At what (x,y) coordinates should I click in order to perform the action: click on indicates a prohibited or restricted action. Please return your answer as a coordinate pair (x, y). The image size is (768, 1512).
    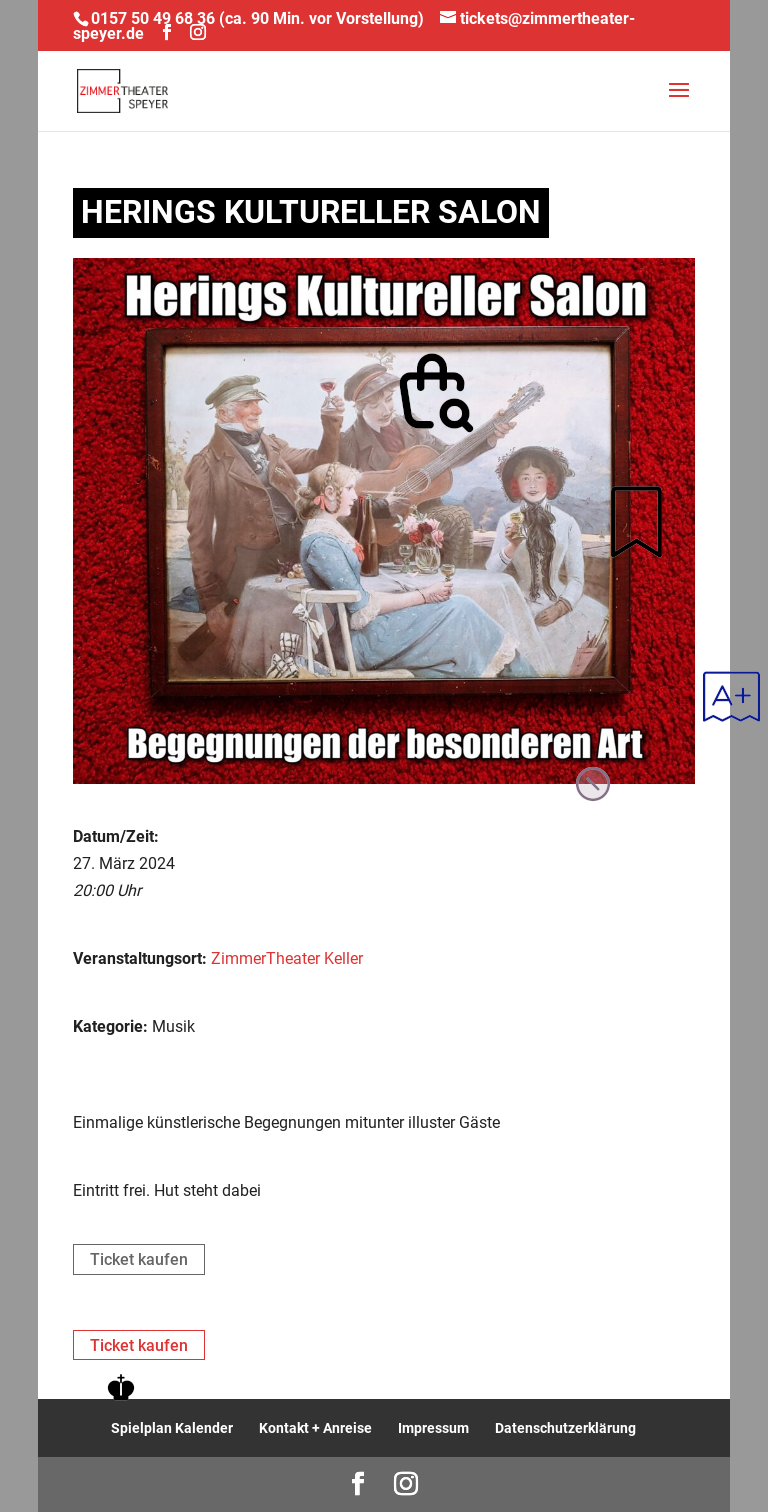
    Looking at the image, I should click on (593, 784).